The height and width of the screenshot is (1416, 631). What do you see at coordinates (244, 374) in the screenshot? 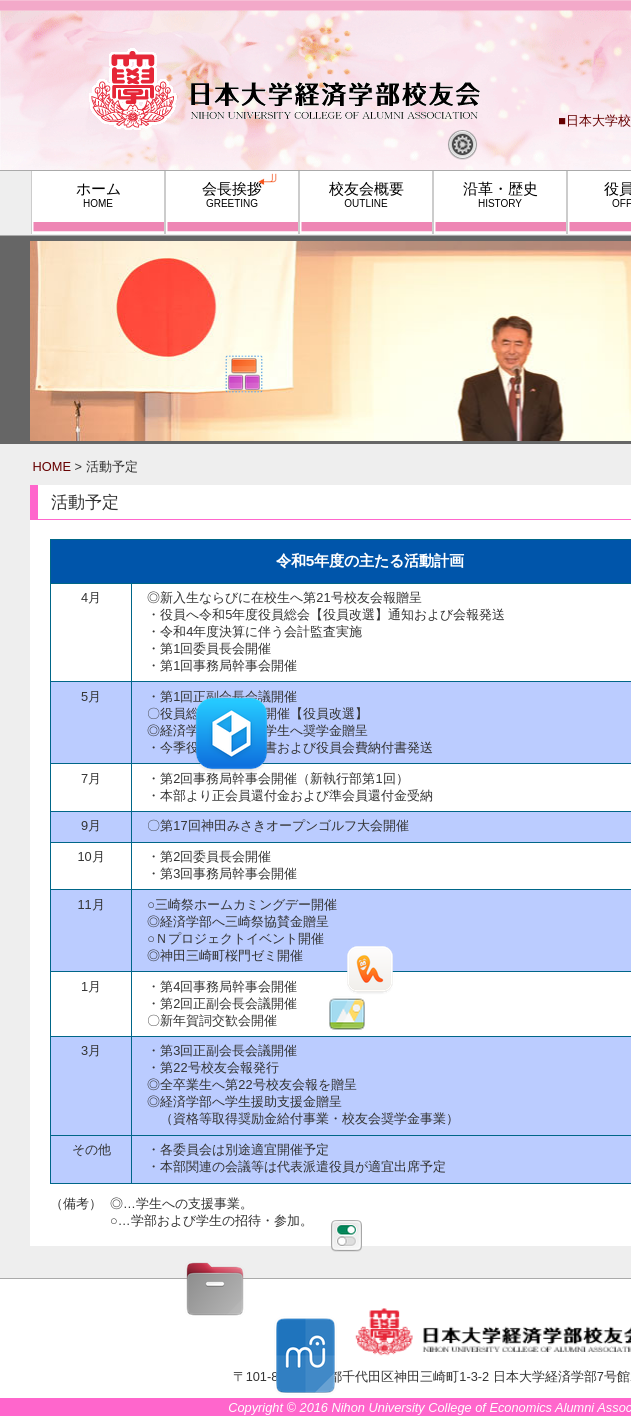
I see `select all items in the current view` at bounding box center [244, 374].